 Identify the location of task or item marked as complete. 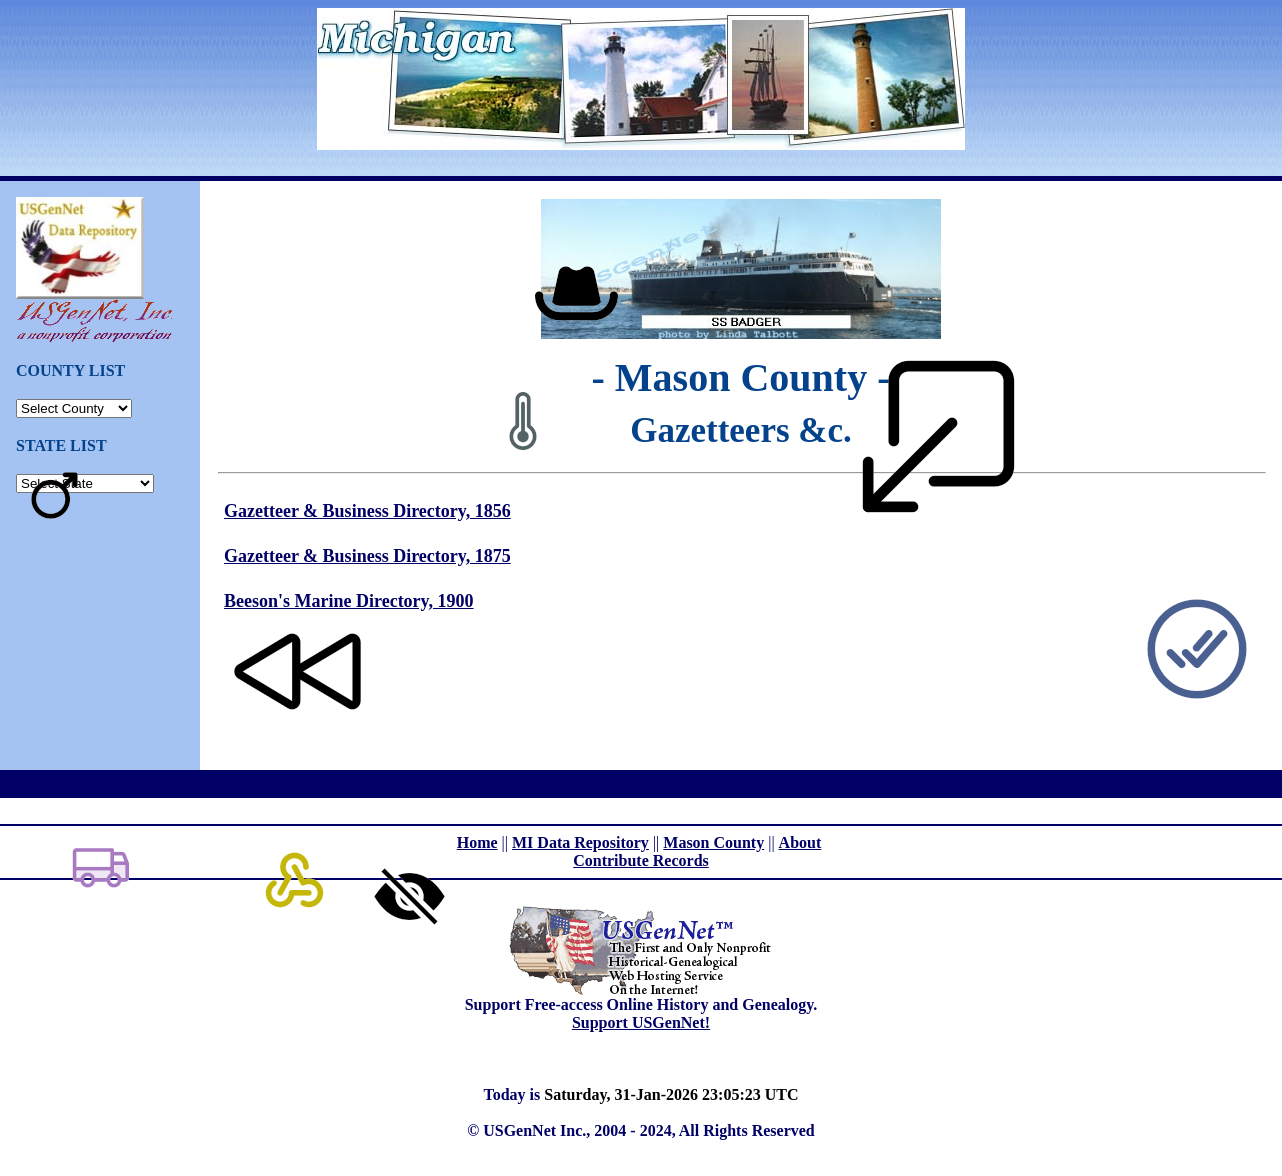
(1197, 649).